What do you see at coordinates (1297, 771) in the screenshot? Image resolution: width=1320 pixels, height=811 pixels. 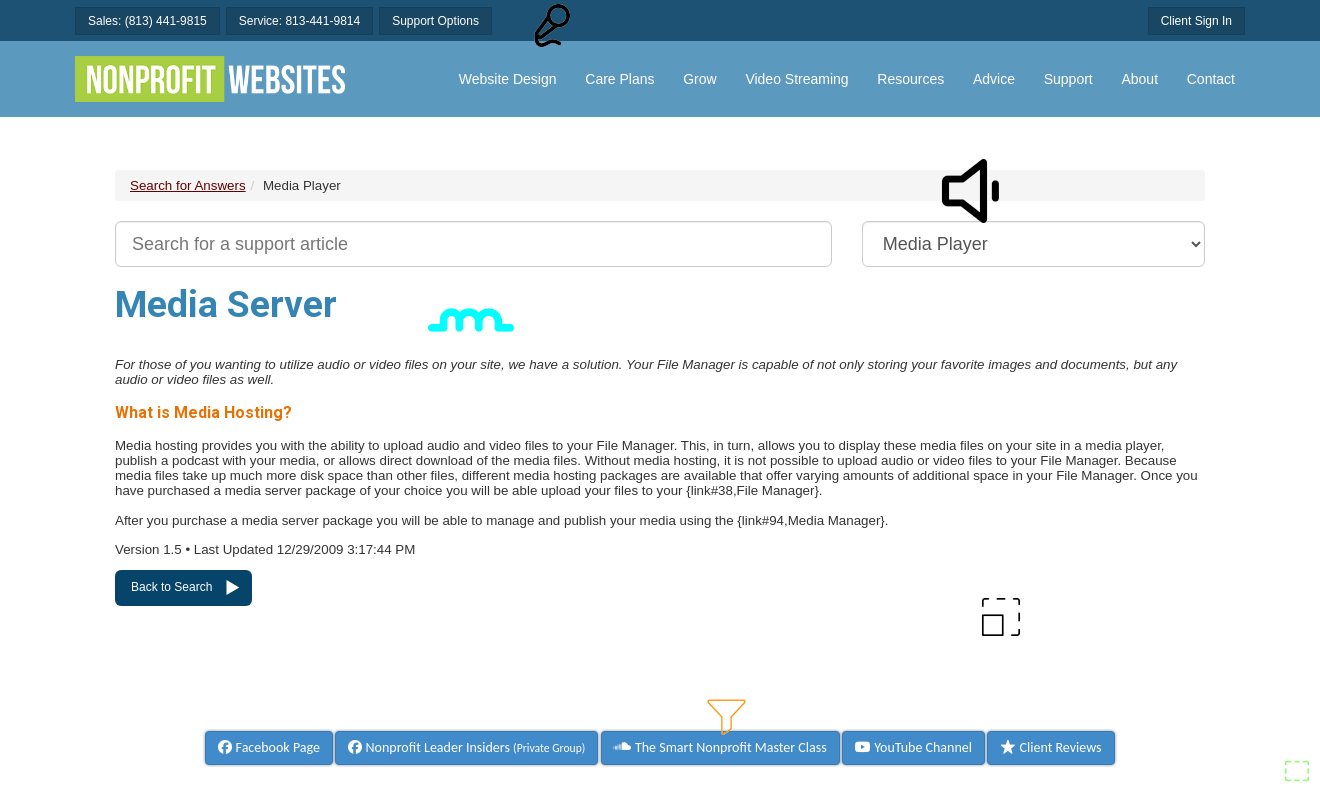 I see `indicates a selection area or bounding box` at bounding box center [1297, 771].